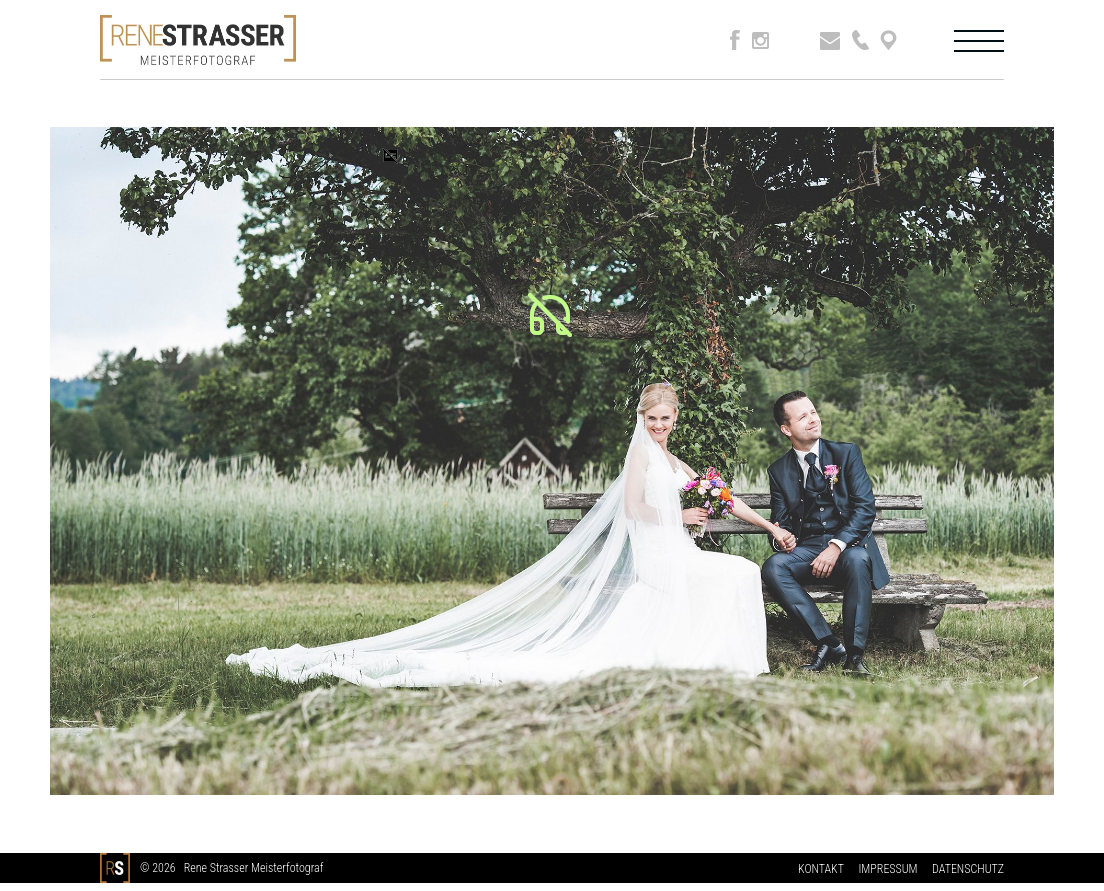 The width and height of the screenshot is (1104, 891). I want to click on closed captions are disabled, so click(390, 155).